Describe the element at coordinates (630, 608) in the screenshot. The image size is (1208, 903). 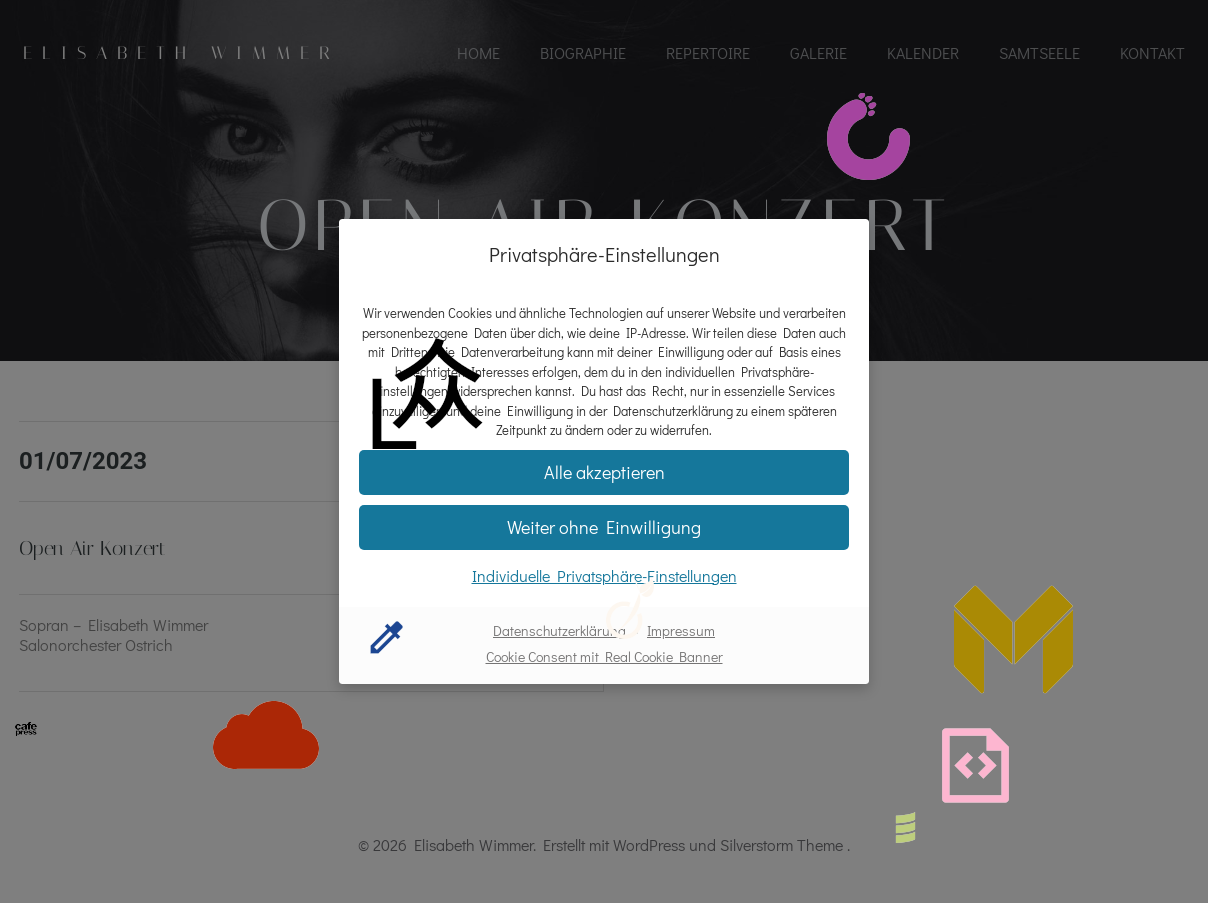
I see `visit or connect to Viadeo professional network` at that location.